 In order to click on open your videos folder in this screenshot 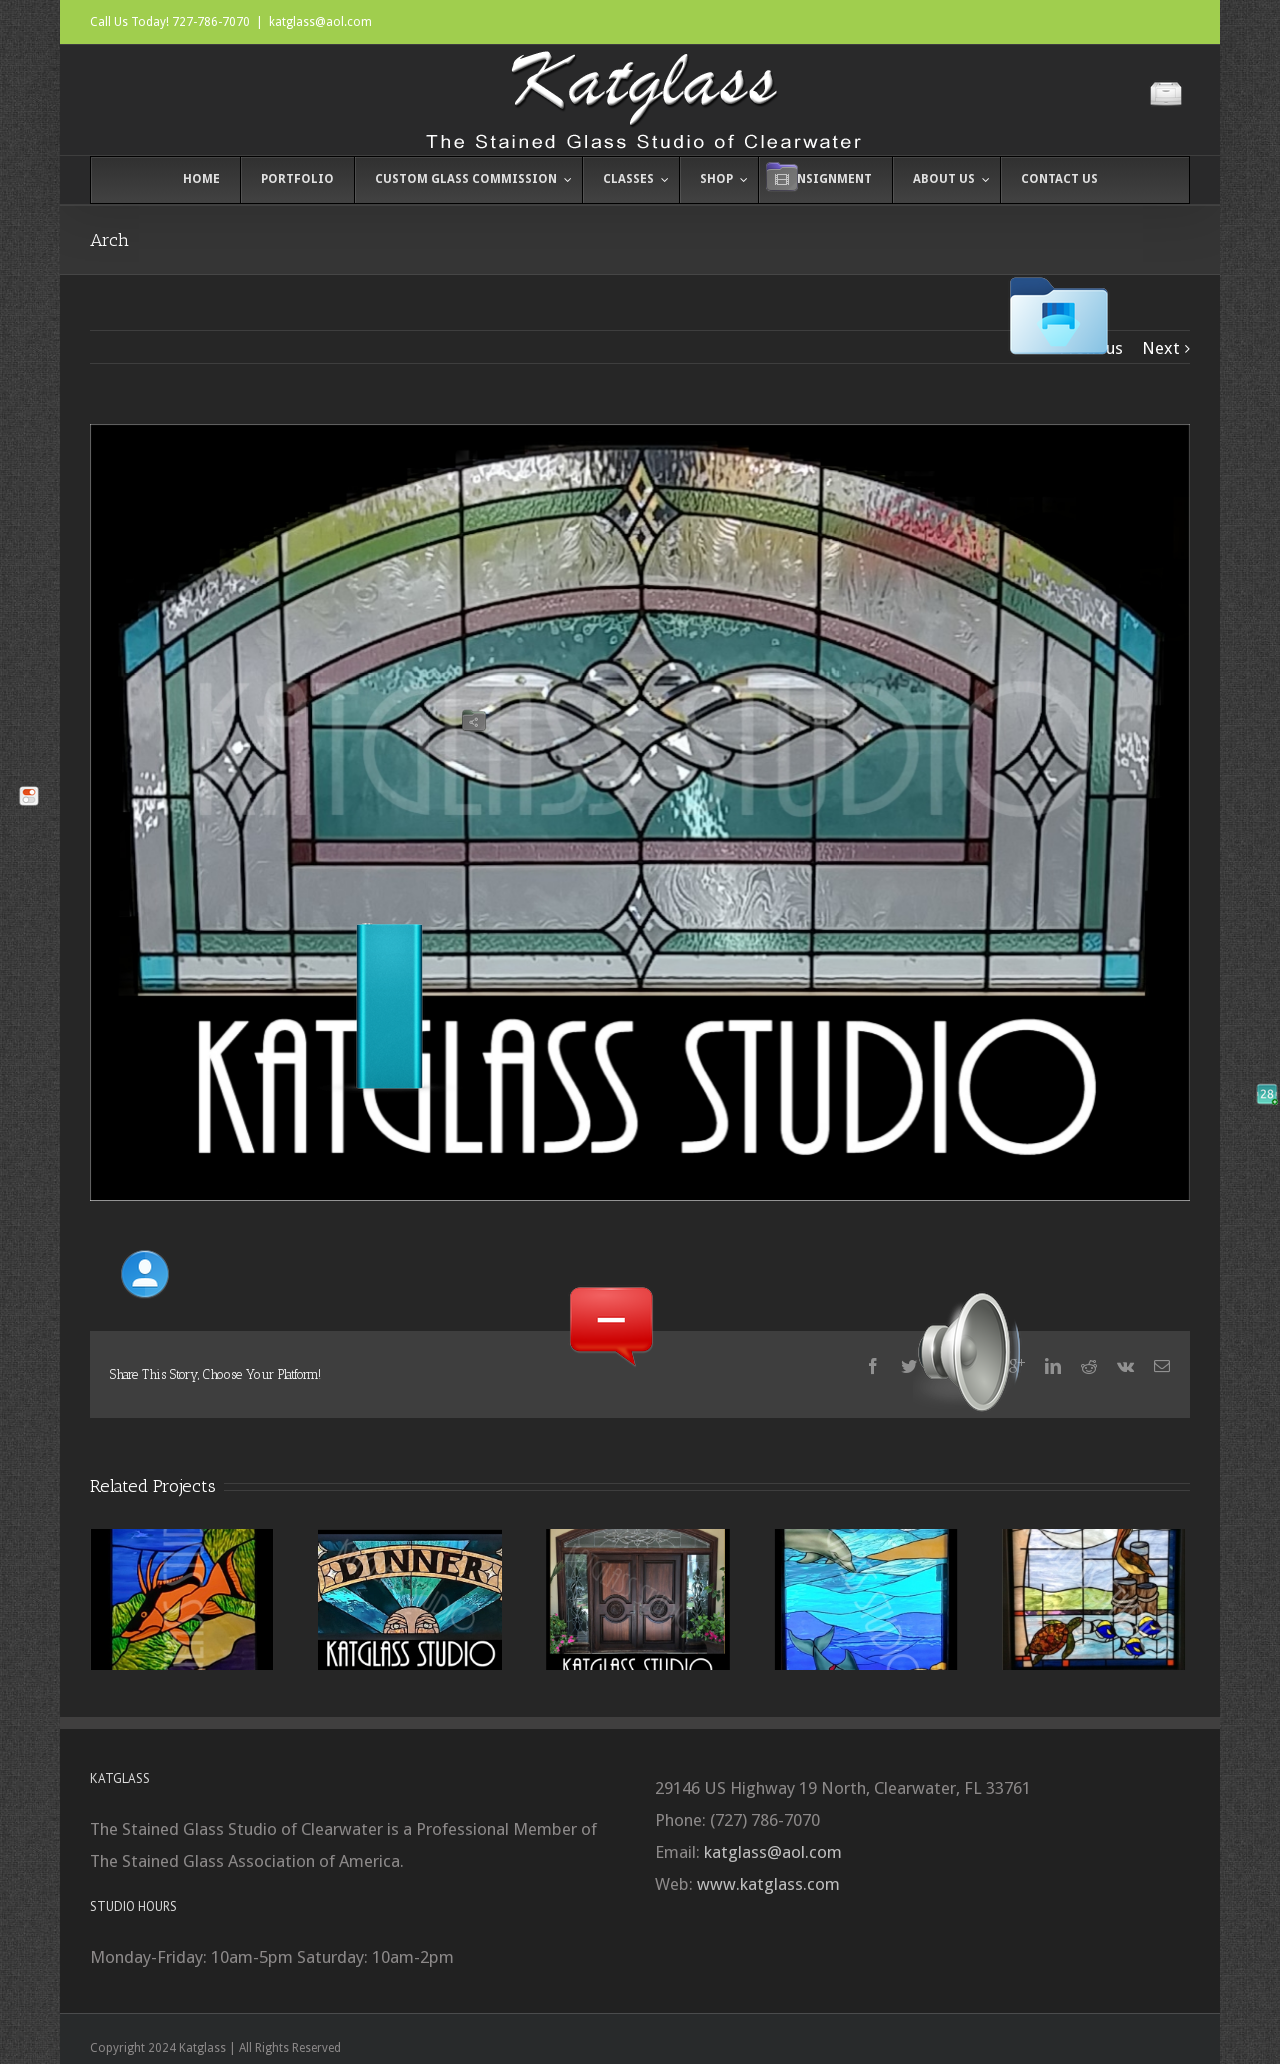, I will do `click(782, 176)`.